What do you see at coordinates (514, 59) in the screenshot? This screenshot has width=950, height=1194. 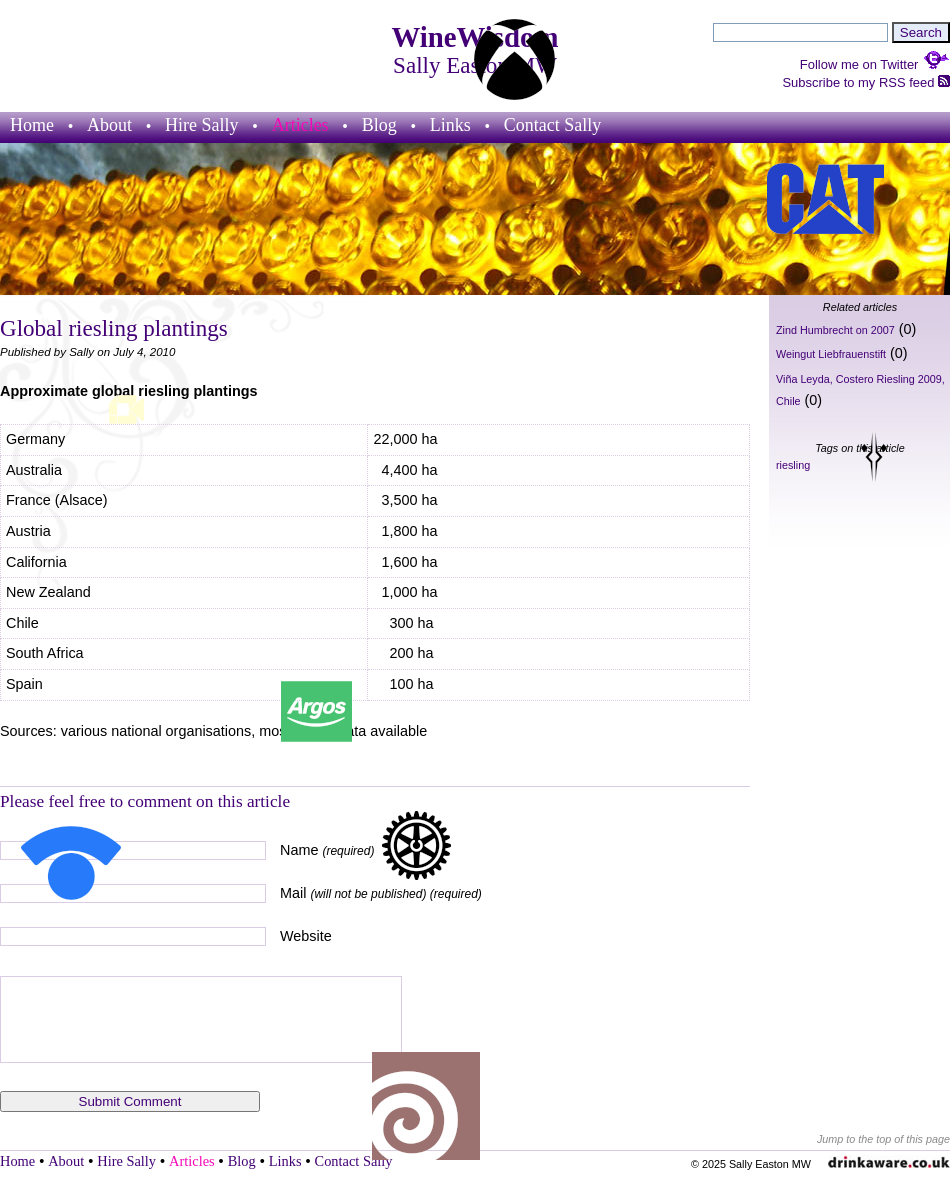 I see `open xbox app` at bounding box center [514, 59].